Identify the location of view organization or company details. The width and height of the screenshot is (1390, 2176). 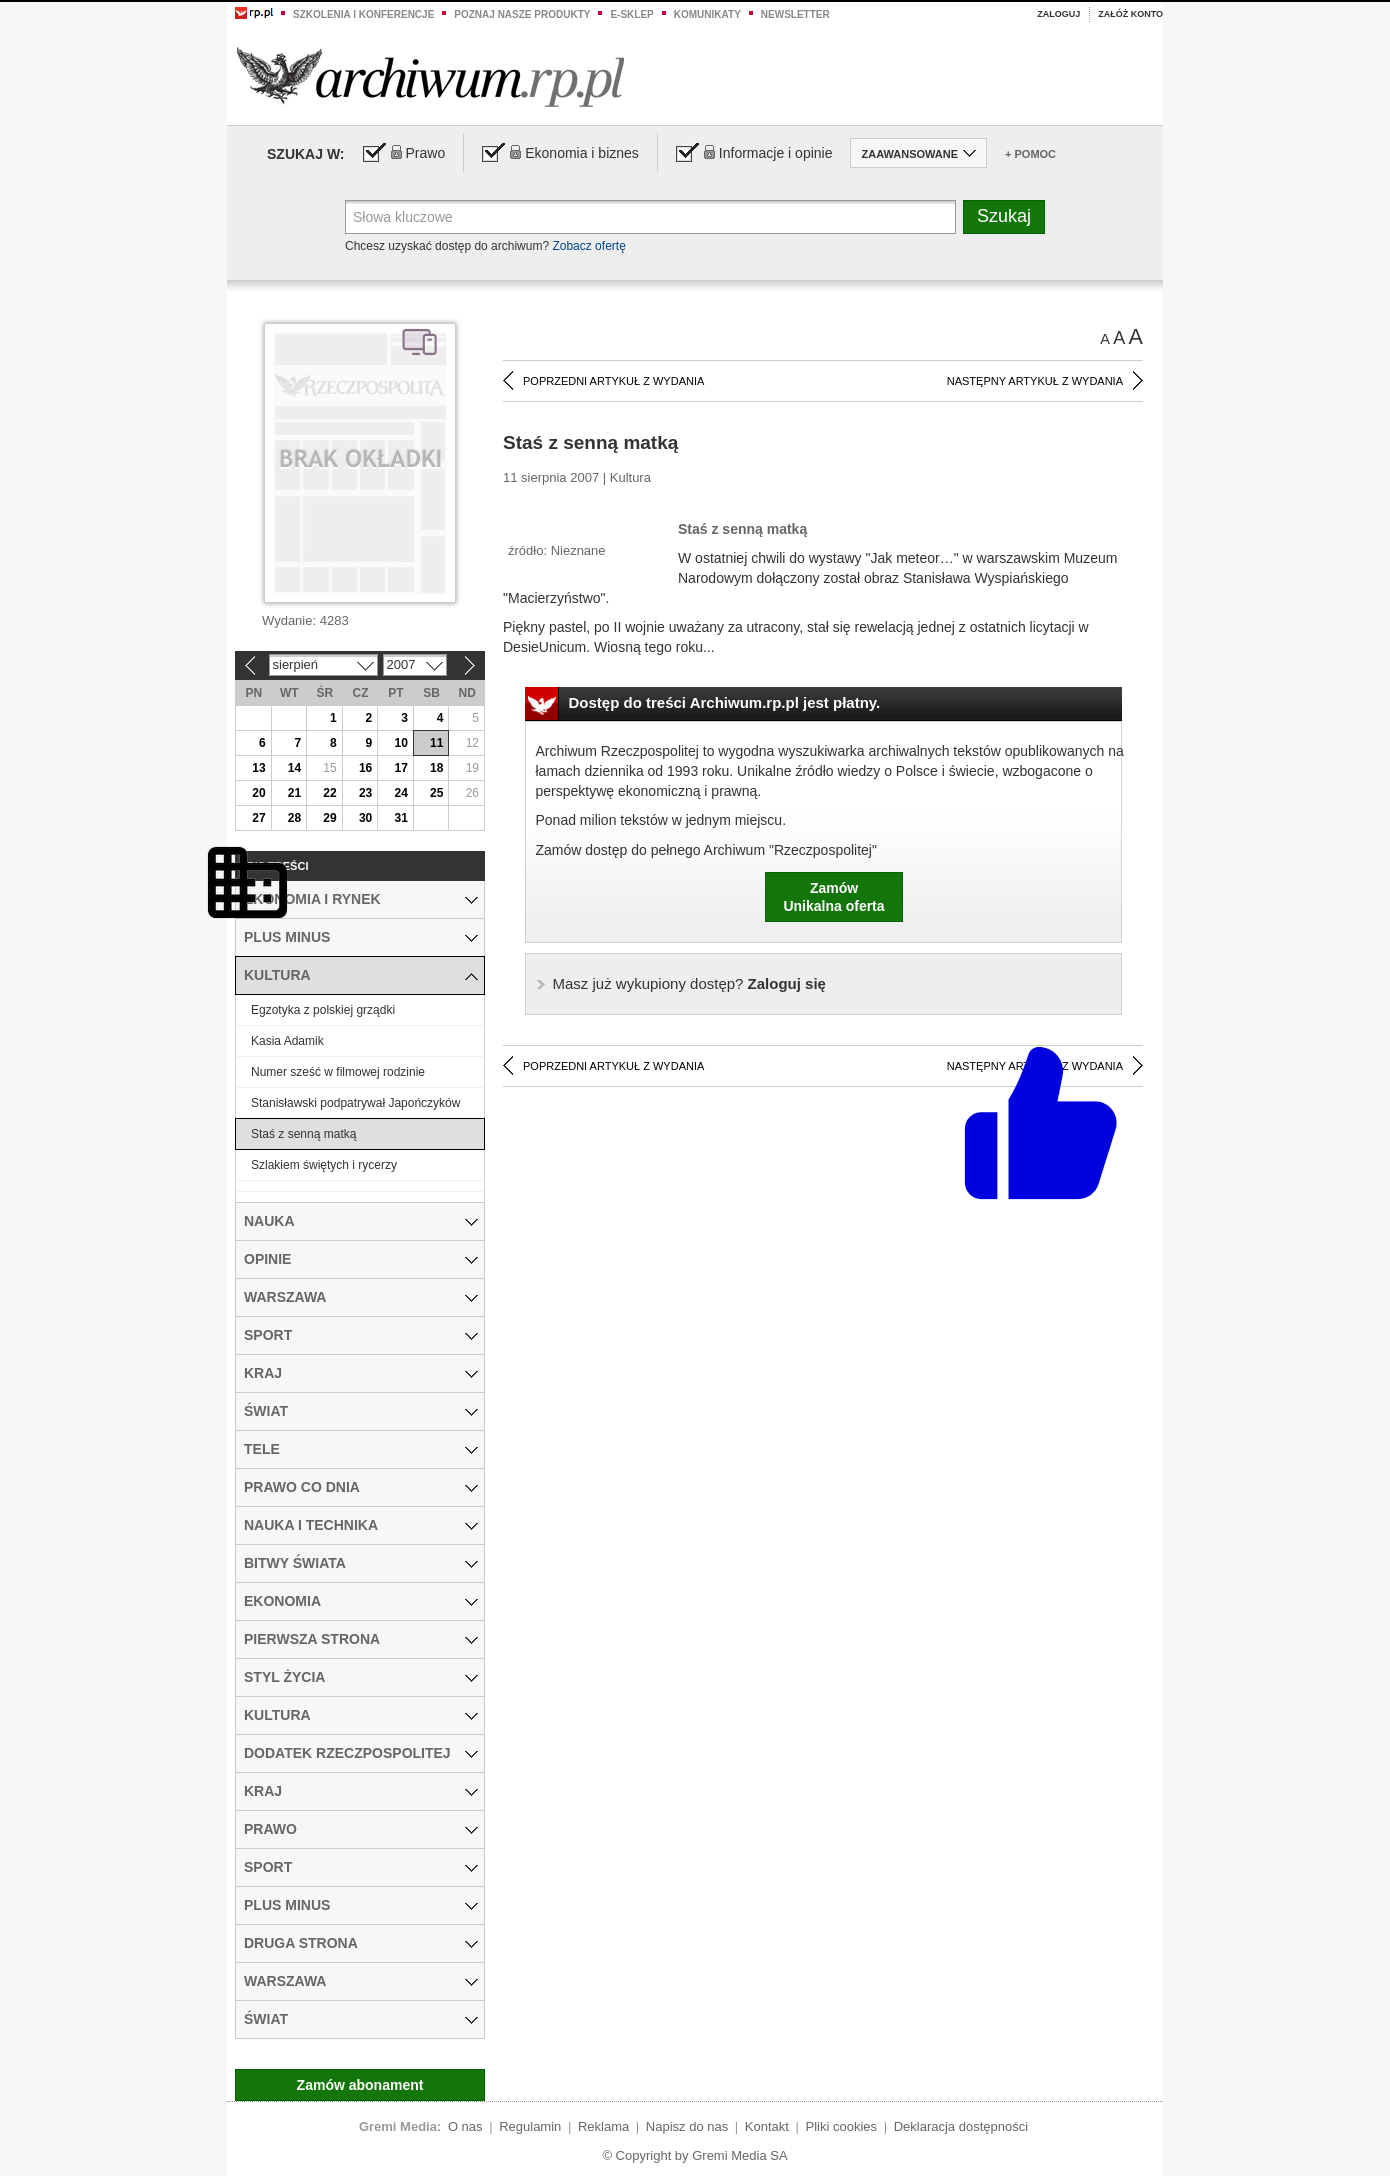
(247, 882).